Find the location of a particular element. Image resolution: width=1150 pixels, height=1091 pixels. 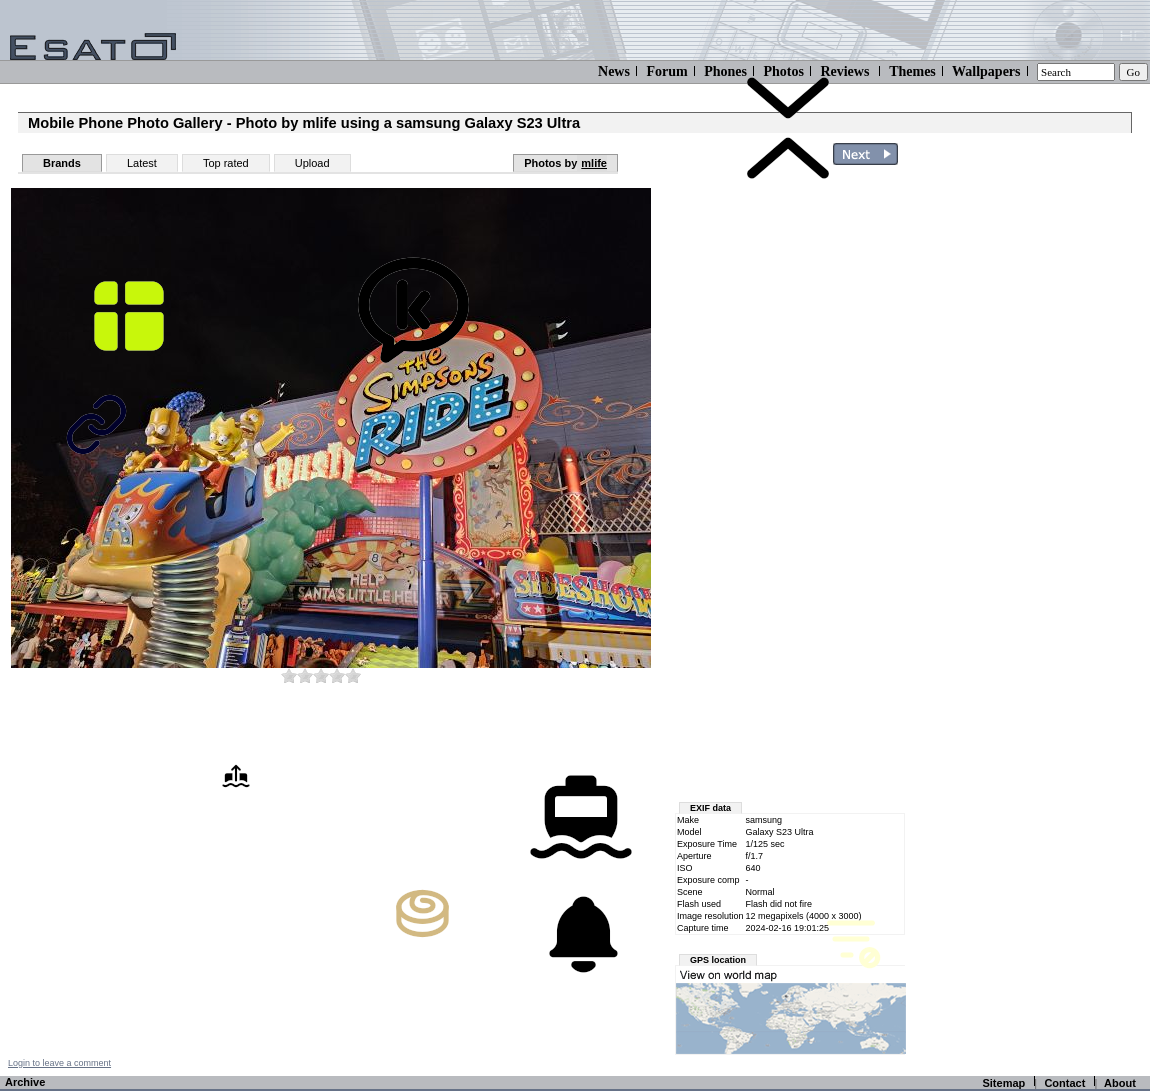

view notifications is located at coordinates (583, 934).